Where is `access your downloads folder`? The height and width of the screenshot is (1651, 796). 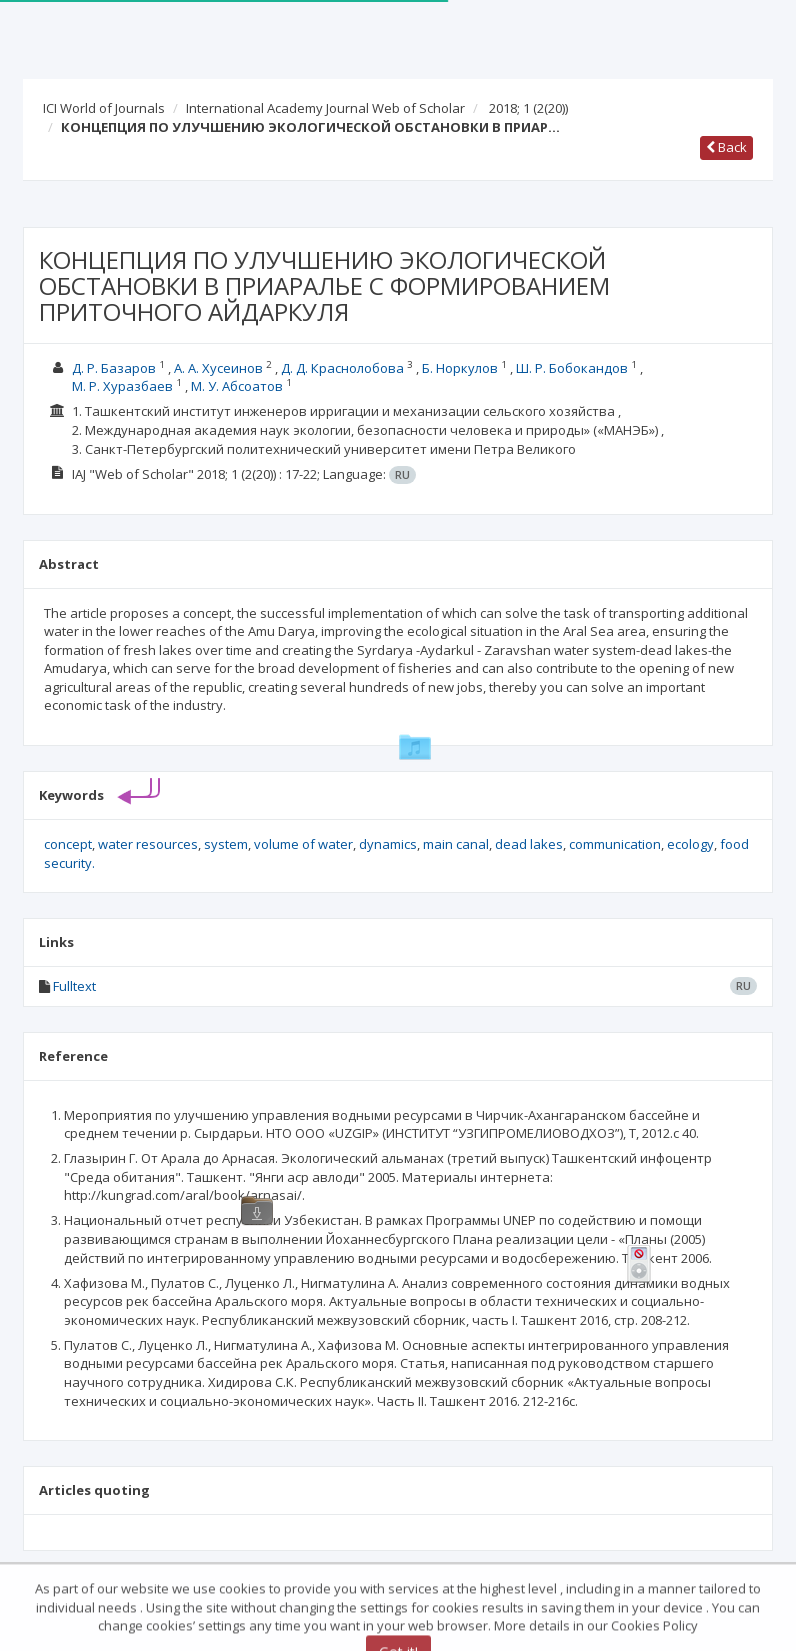 access your downloads folder is located at coordinates (257, 1210).